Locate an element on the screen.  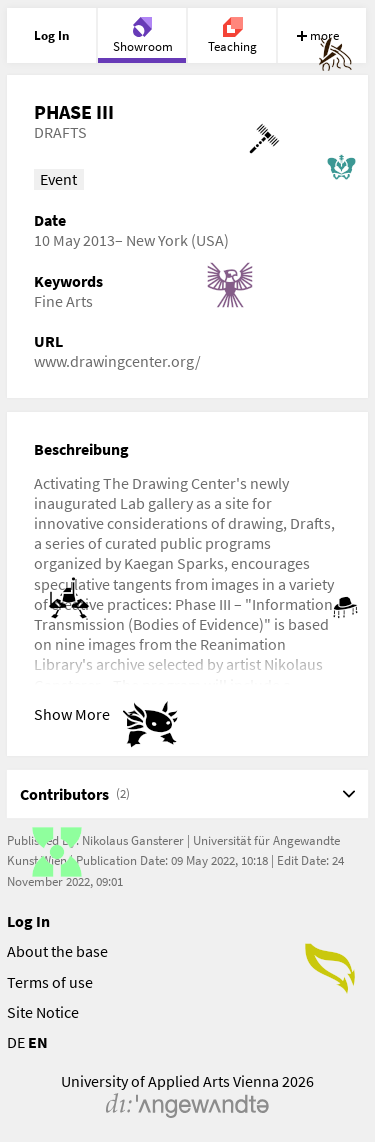
radiation or hazard warning indicator is located at coordinates (57, 852).